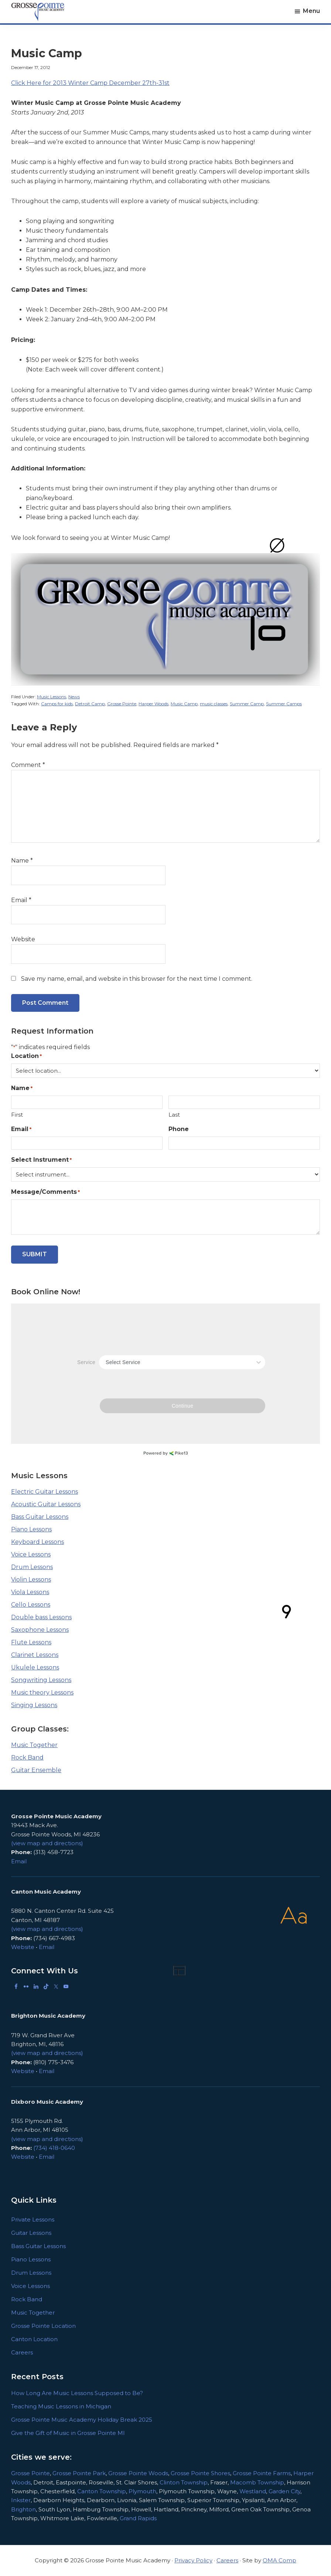  What do you see at coordinates (294, 1916) in the screenshot?
I see `adjust font or text size settings` at bounding box center [294, 1916].